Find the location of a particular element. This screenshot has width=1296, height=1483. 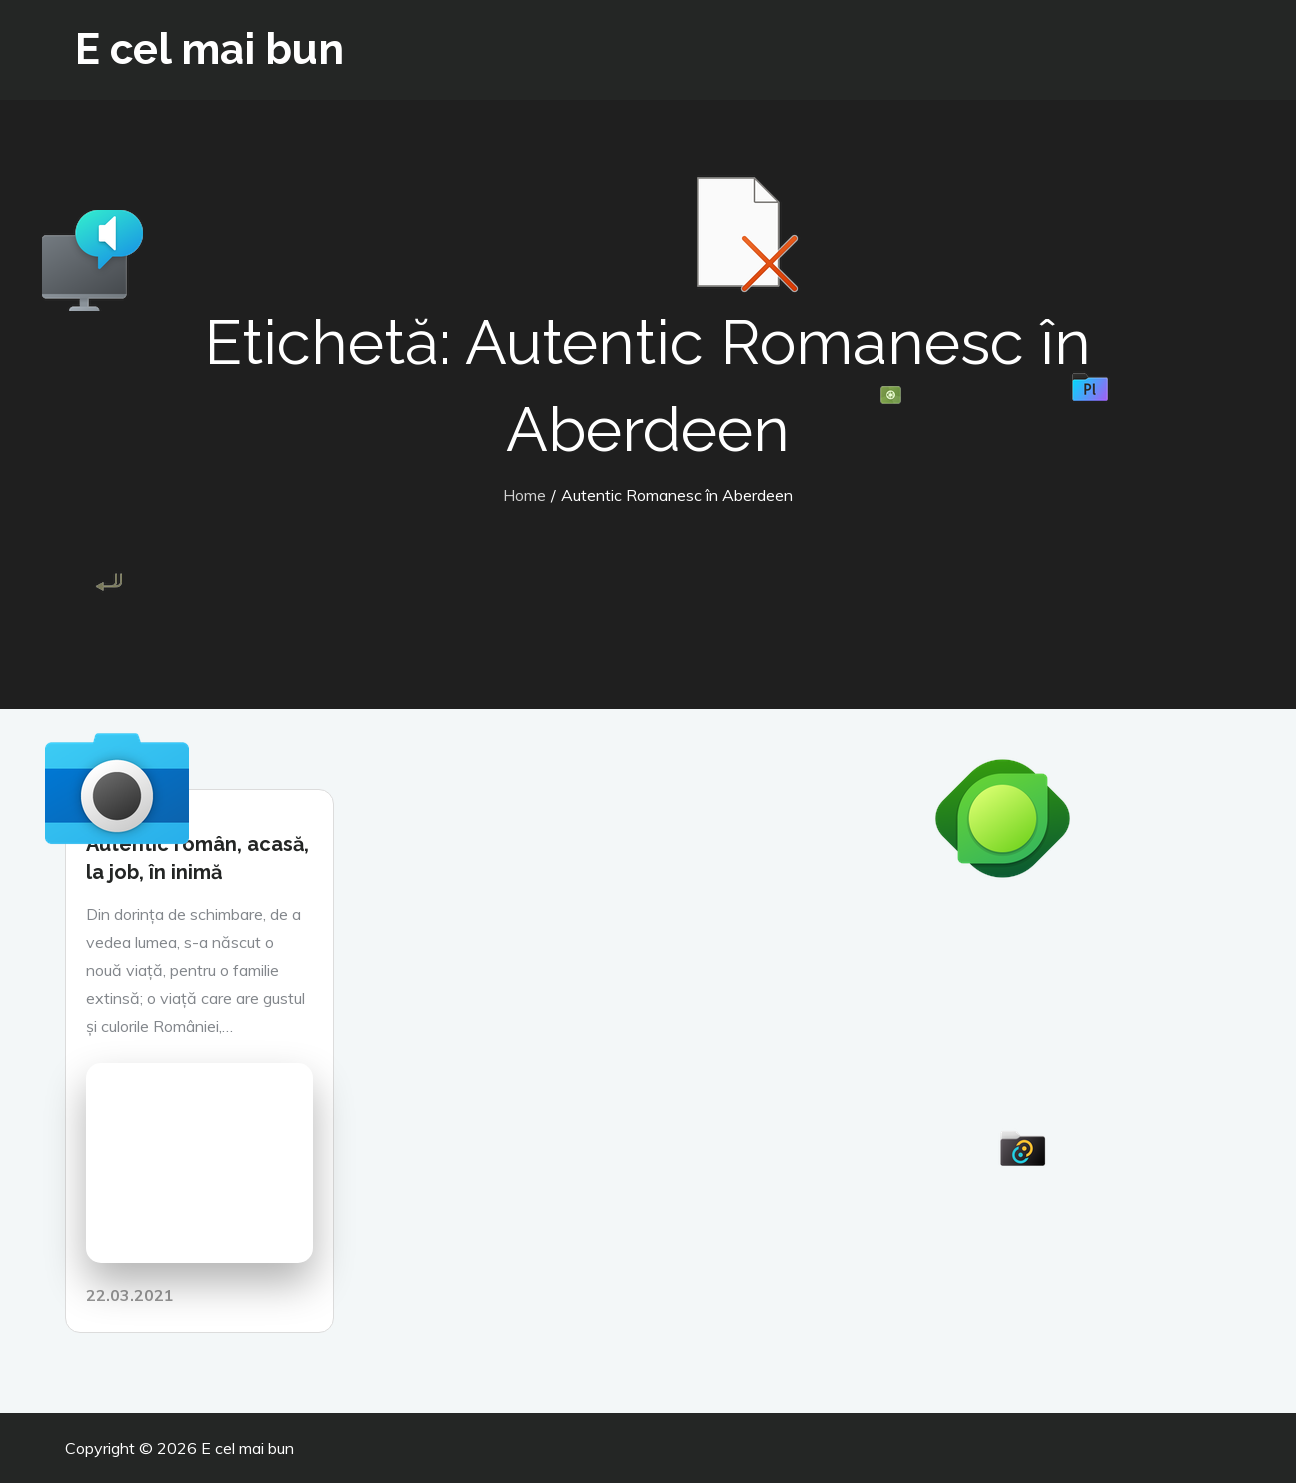

delete a file or document is located at coordinates (738, 232).